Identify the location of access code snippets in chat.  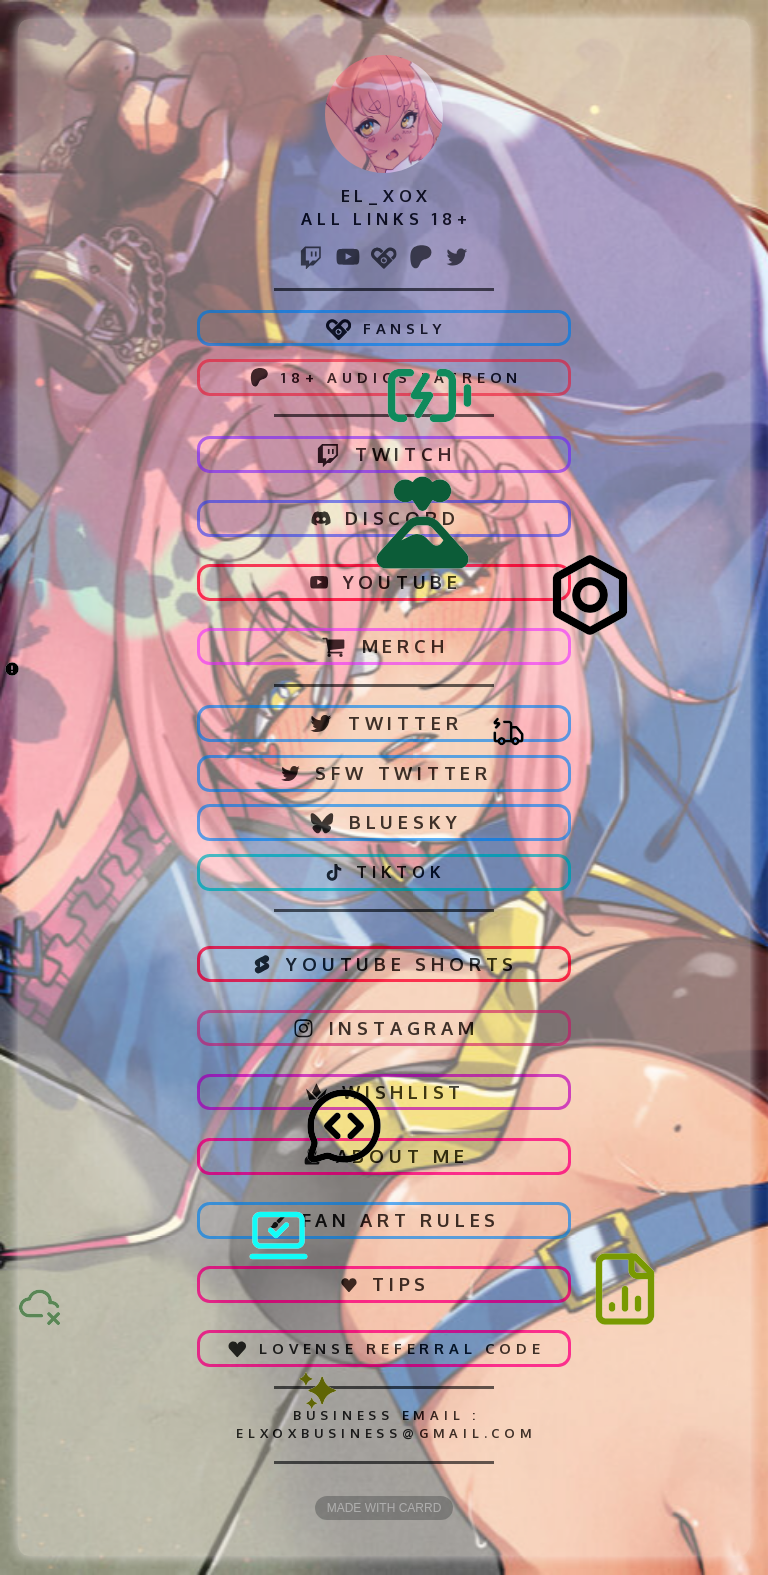
(344, 1126).